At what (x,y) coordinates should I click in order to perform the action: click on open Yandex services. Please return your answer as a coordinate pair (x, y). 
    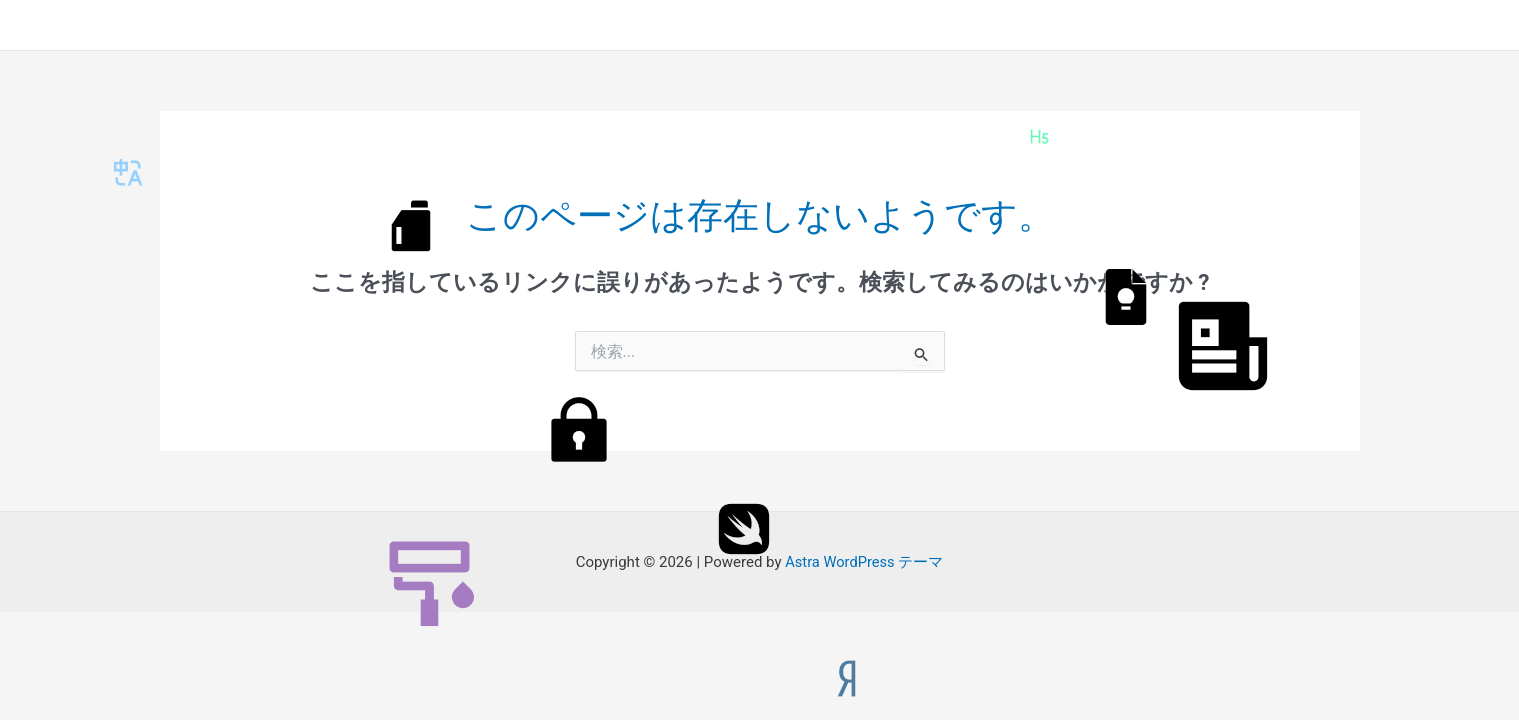
    Looking at the image, I should click on (846, 678).